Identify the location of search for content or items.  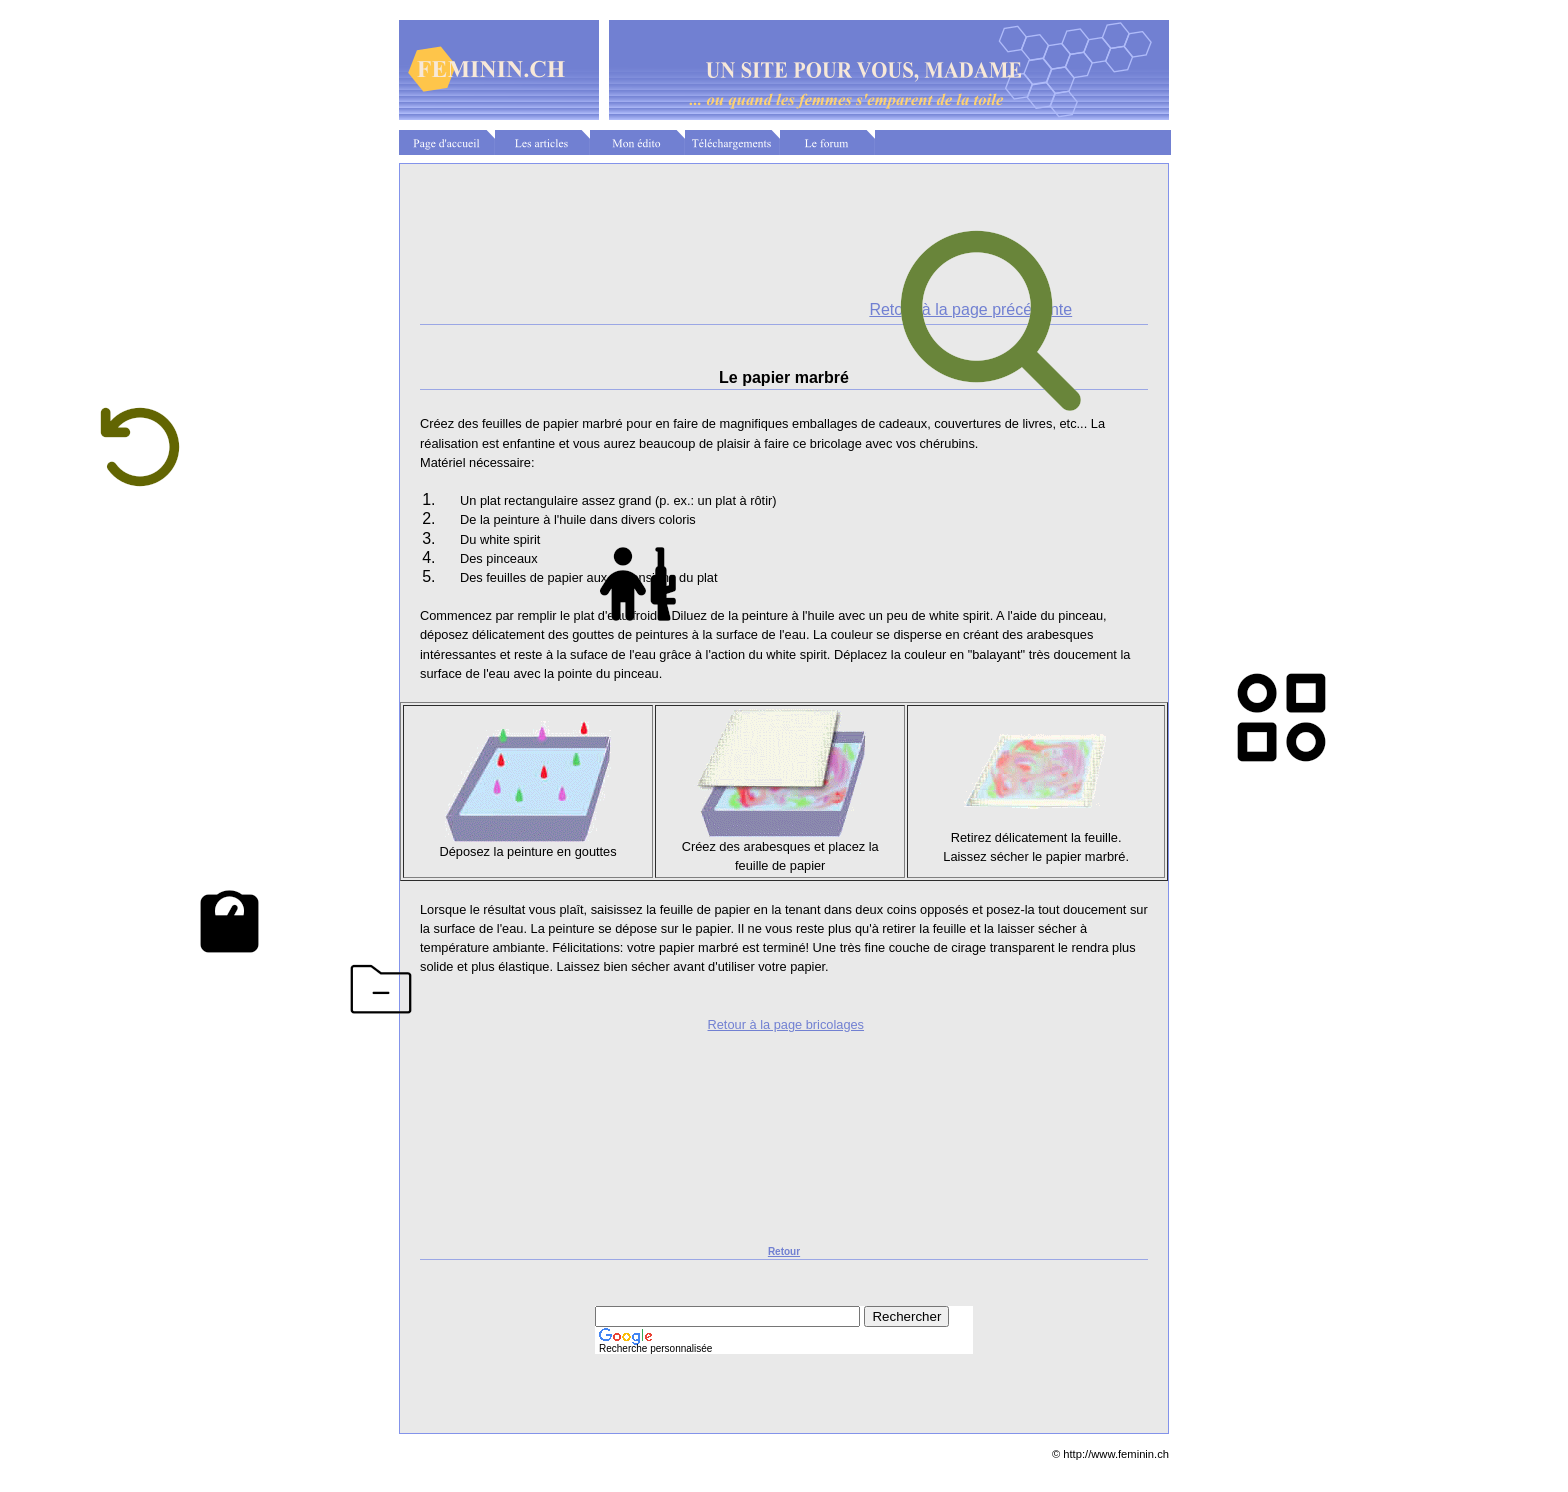
(991, 321).